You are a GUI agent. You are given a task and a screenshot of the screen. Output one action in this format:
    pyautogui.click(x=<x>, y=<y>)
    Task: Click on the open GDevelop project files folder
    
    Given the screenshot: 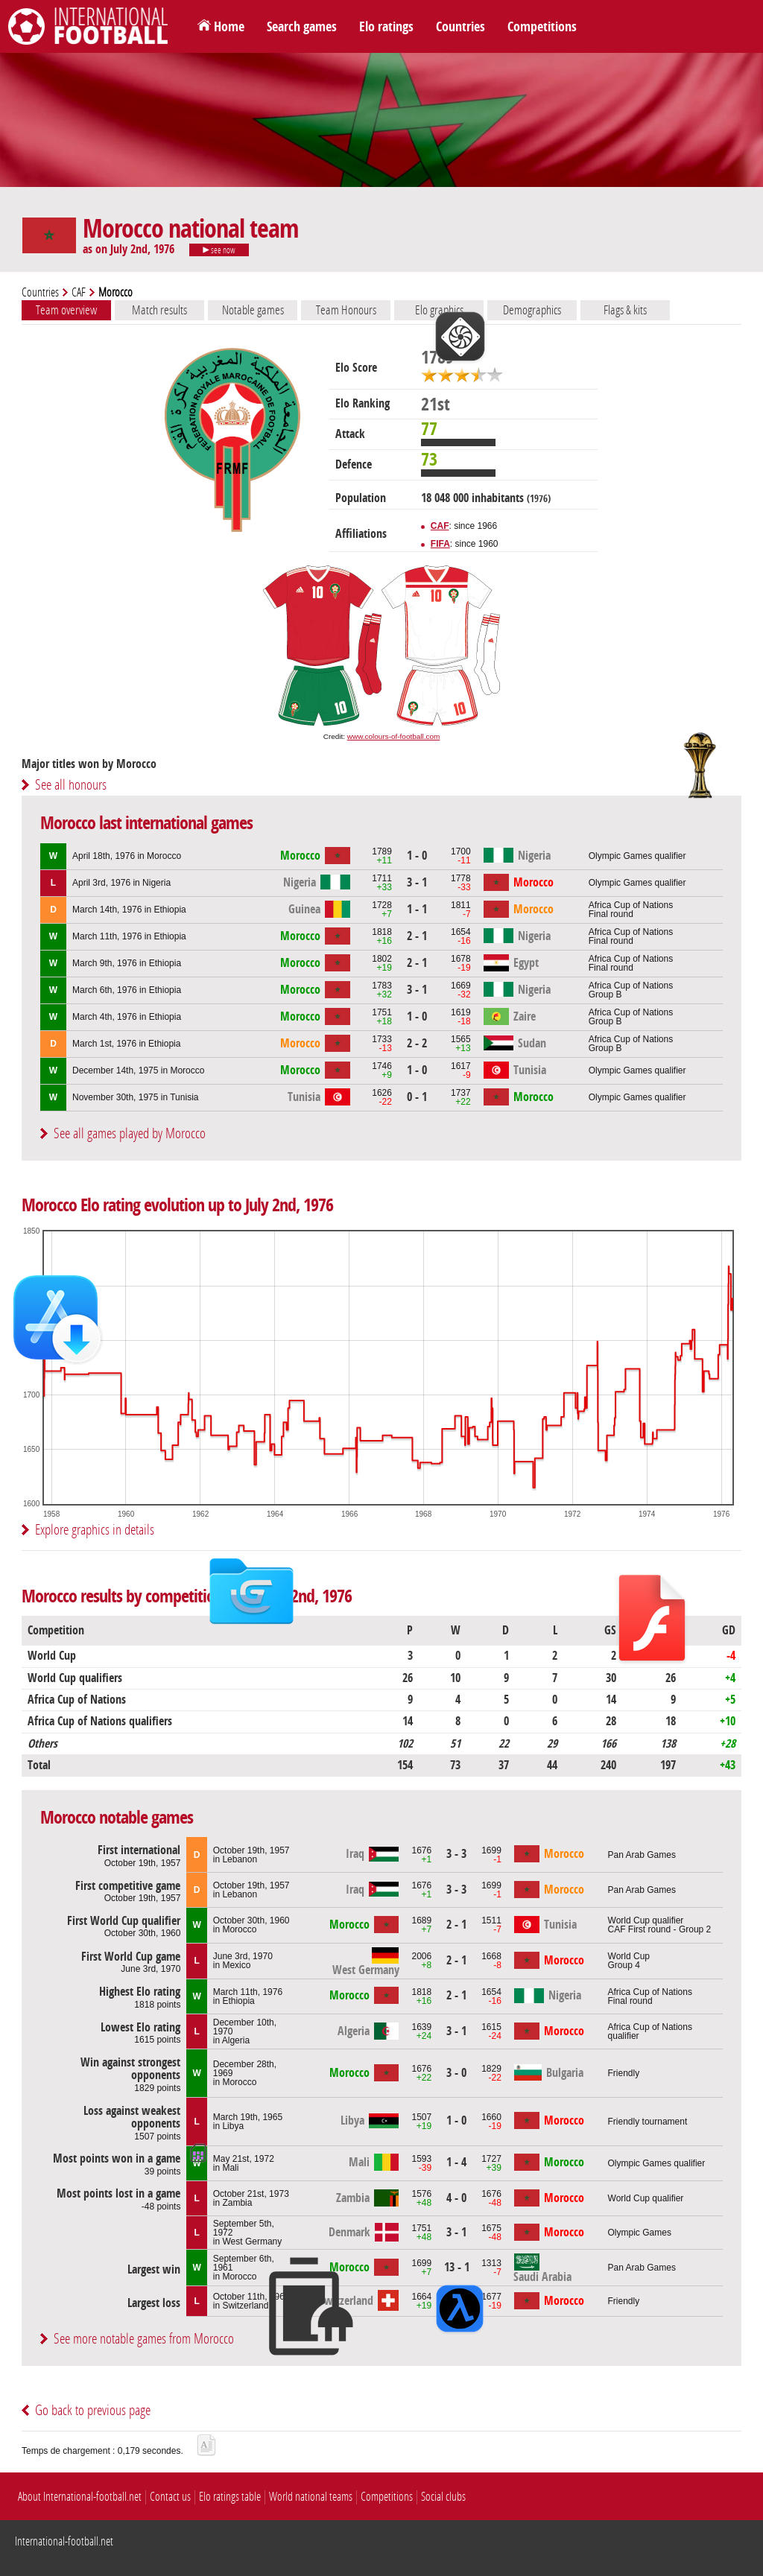 What is the action you would take?
    pyautogui.click(x=251, y=1593)
    